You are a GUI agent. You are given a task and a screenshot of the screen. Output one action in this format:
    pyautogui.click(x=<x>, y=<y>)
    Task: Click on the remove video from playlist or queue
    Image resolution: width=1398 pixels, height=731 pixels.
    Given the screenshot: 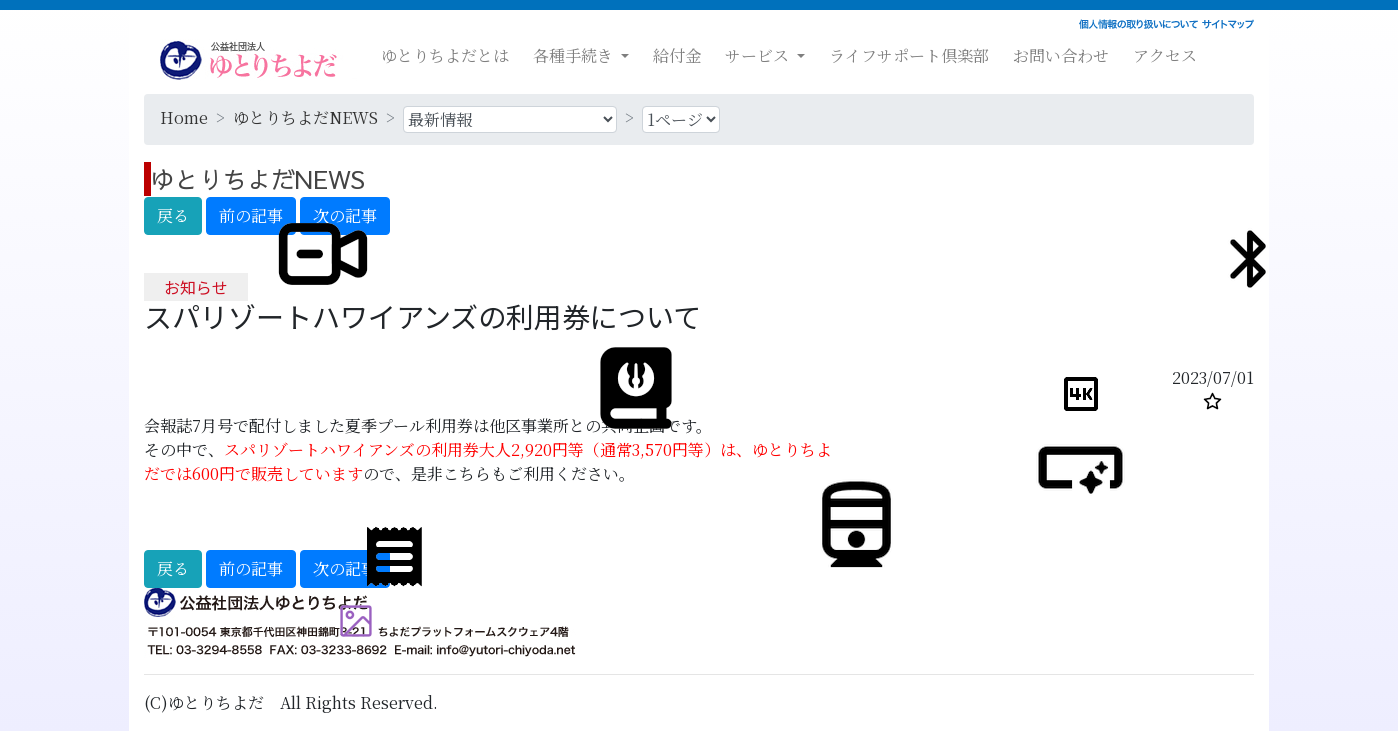 What is the action you would take?
    pyautogui.click(x=323, y=254)
    